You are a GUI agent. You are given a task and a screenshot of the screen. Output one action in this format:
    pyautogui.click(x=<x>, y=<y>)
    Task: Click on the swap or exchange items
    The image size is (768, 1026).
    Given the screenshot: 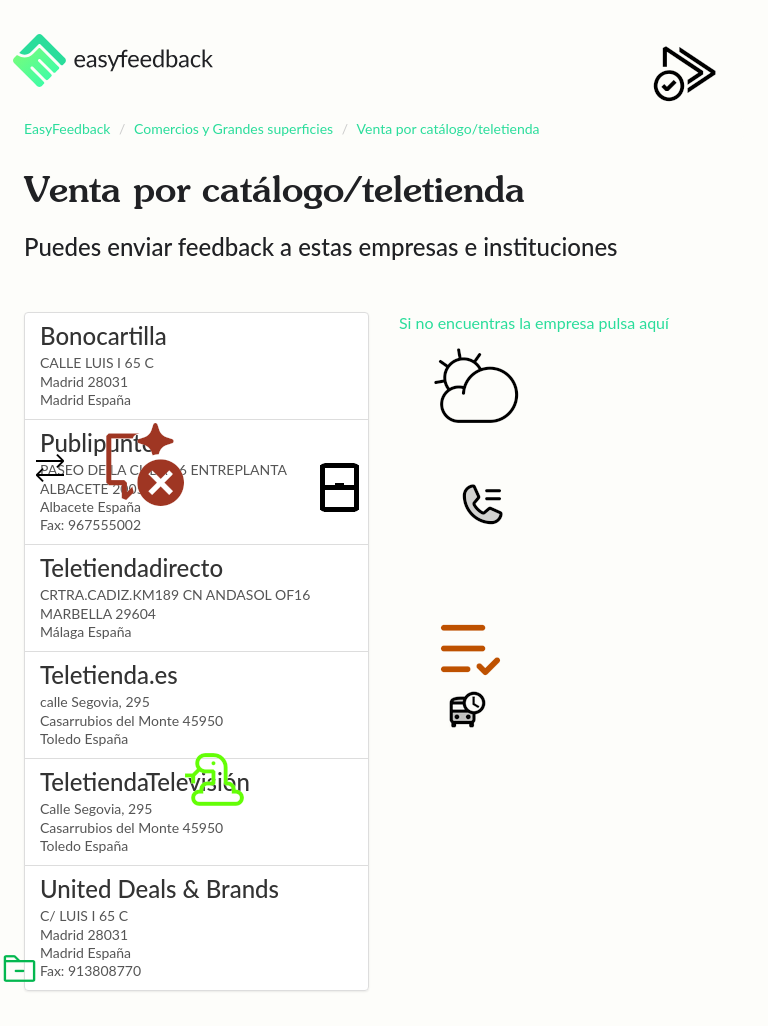 What is the action you would take?
    pyautogui.click(x=50, y=468)
    